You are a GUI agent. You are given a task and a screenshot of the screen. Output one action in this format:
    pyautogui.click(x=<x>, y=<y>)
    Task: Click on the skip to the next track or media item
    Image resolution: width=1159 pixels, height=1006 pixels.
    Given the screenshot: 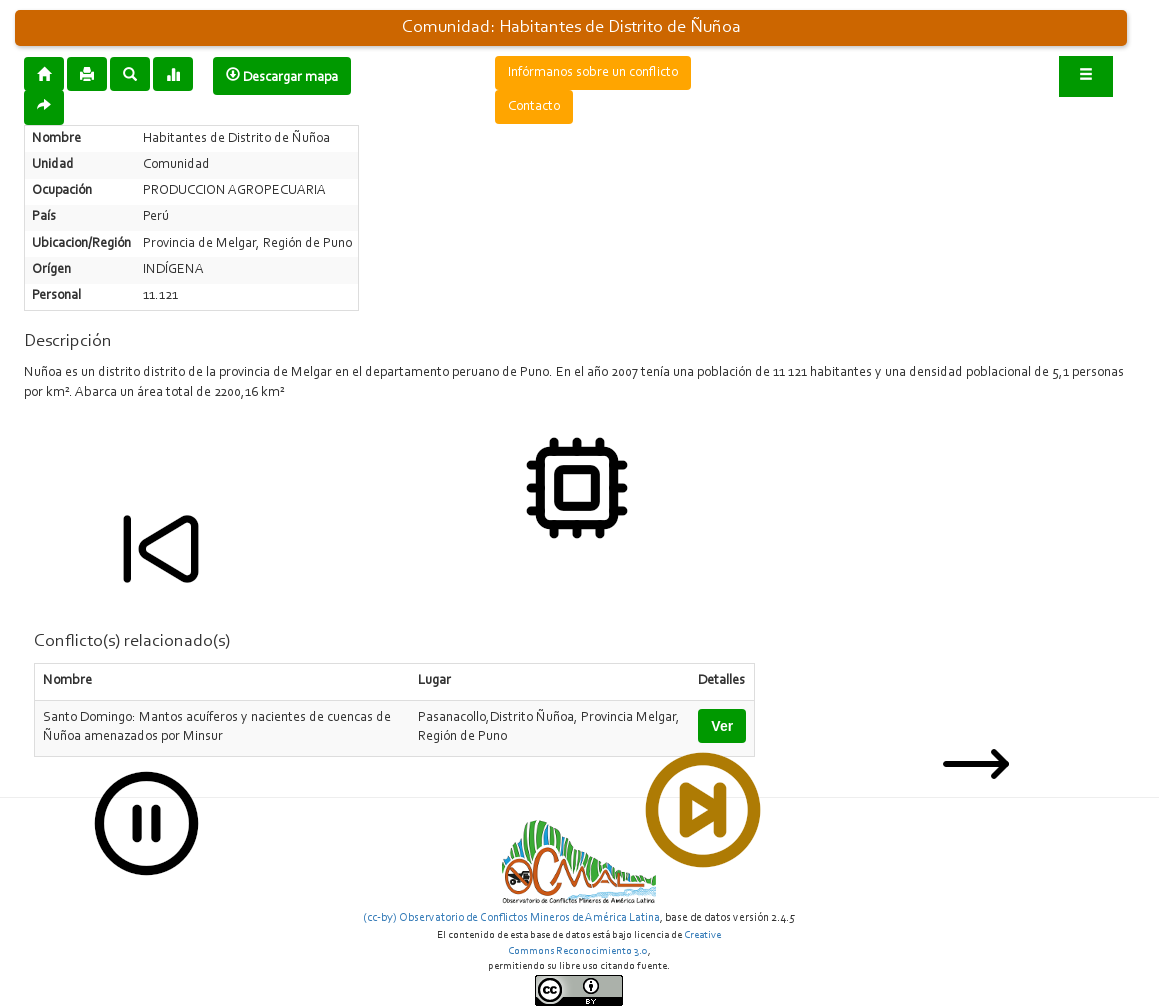 What is the action you would take?
    pyautogui.click(x=703, y=810)
    